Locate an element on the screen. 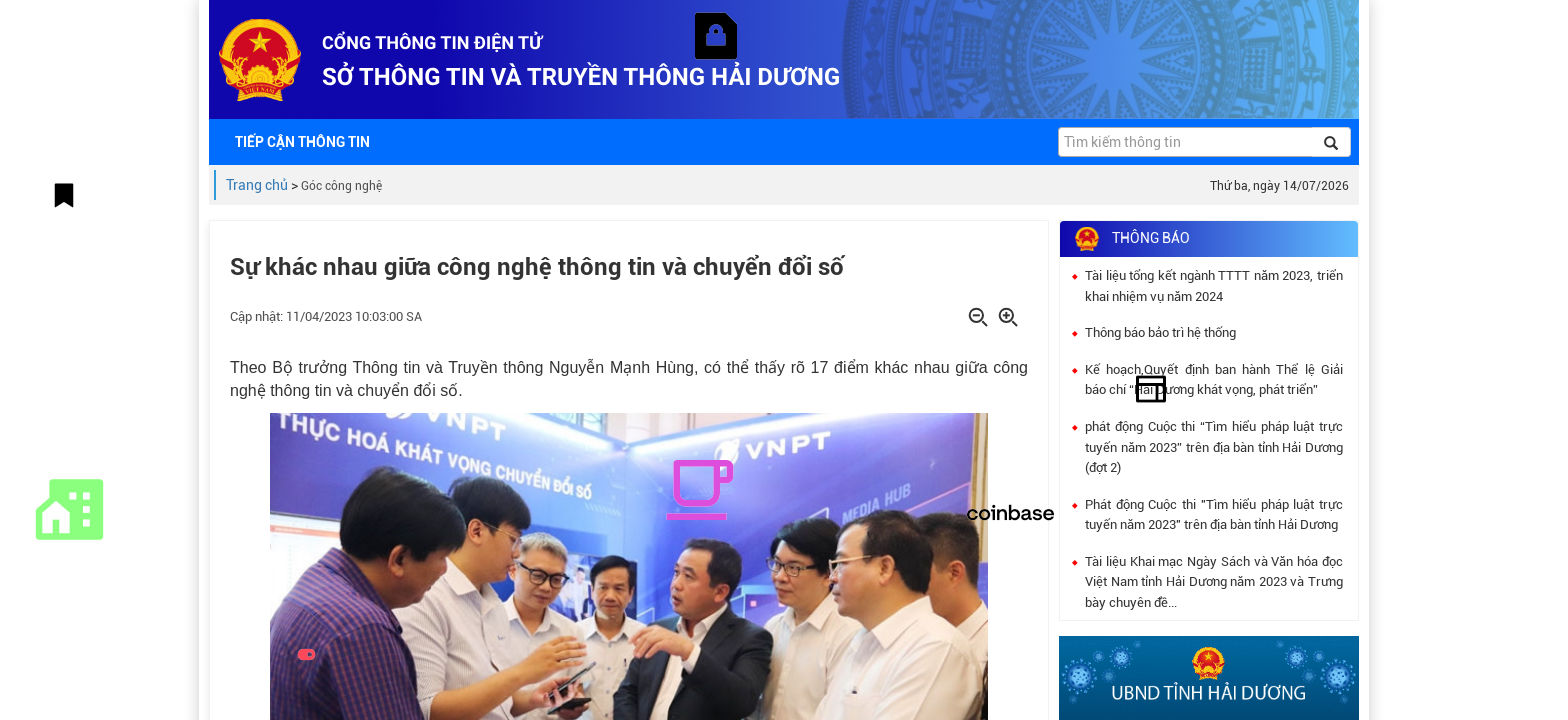  access a password-protected file is located at coordinates (716, 36).